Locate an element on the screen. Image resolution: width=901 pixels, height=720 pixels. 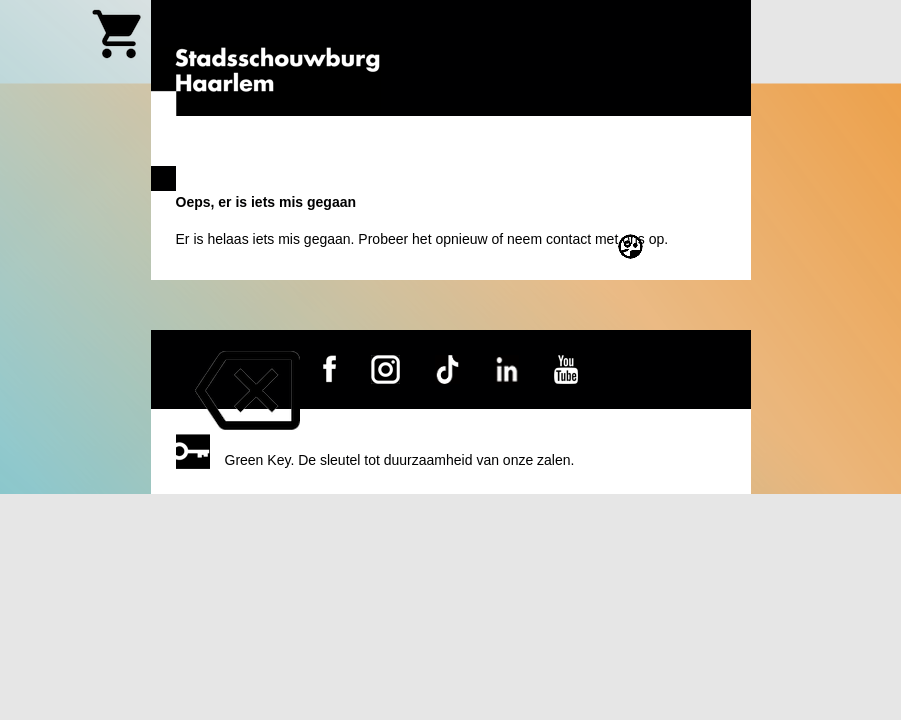
view your shopping cart is located at coordinates (119, 34).